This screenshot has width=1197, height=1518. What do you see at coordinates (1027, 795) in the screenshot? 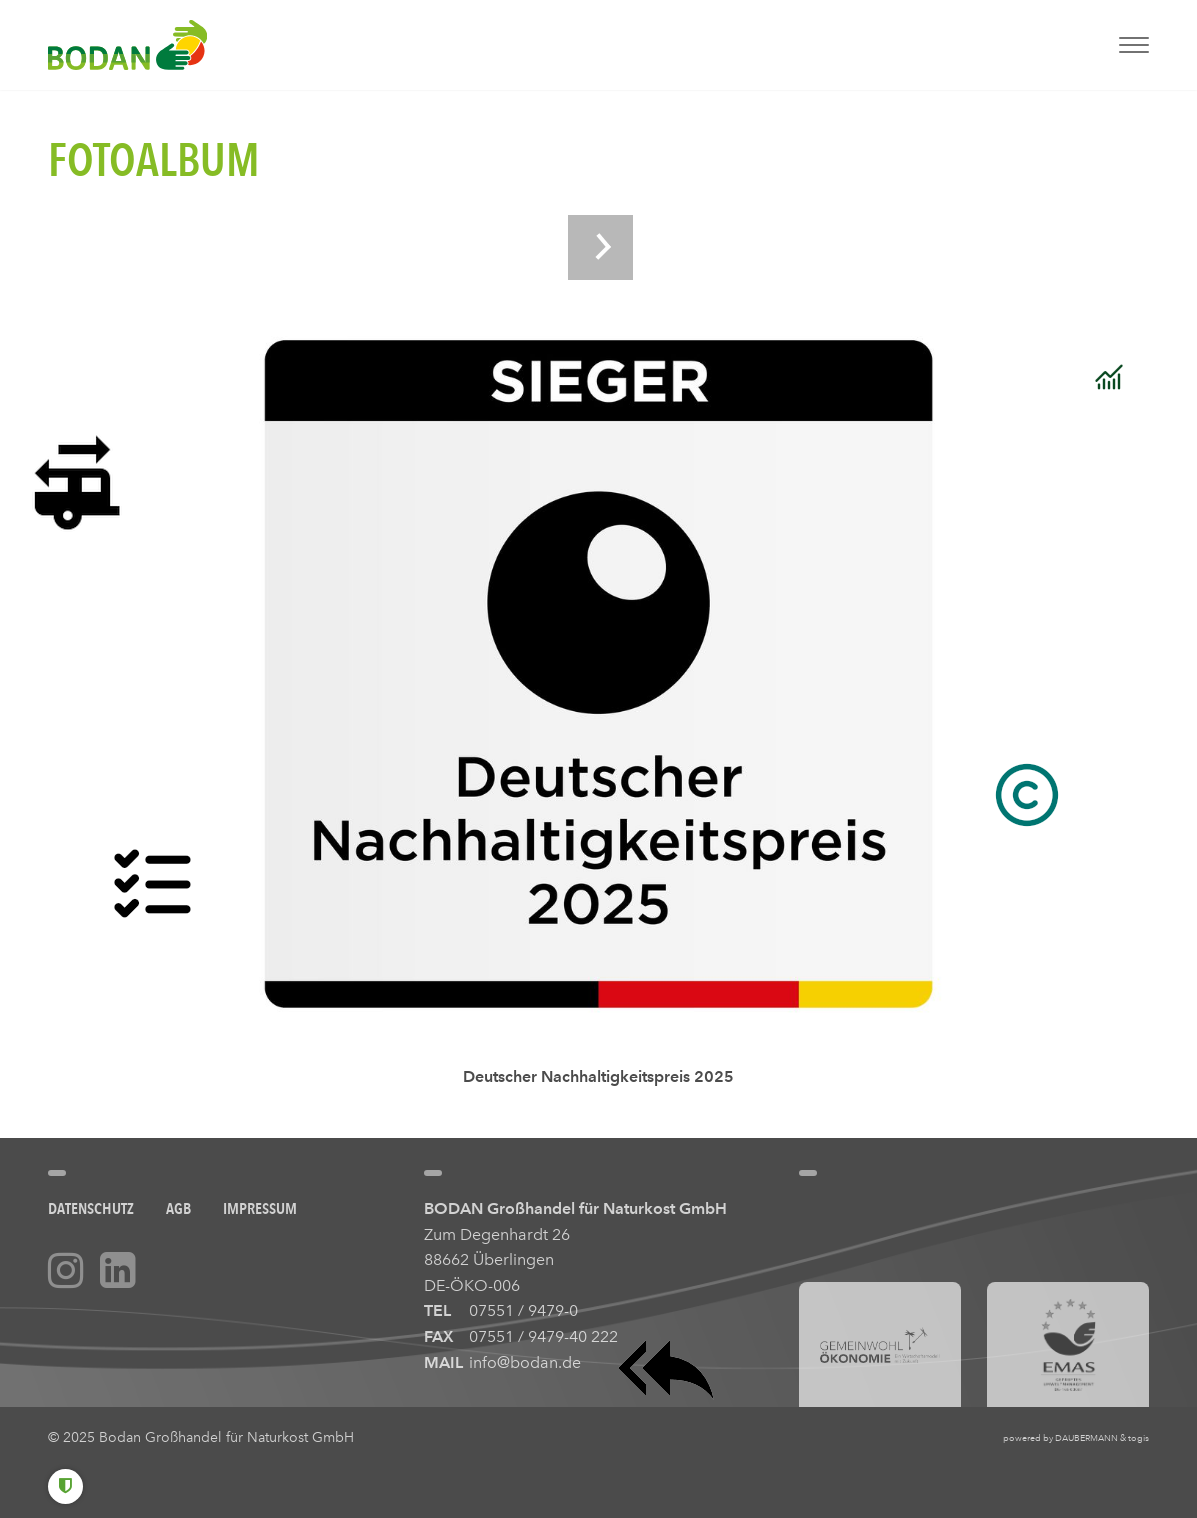
I see `indicates copyrighted content` at bounding box center [1027, 795].